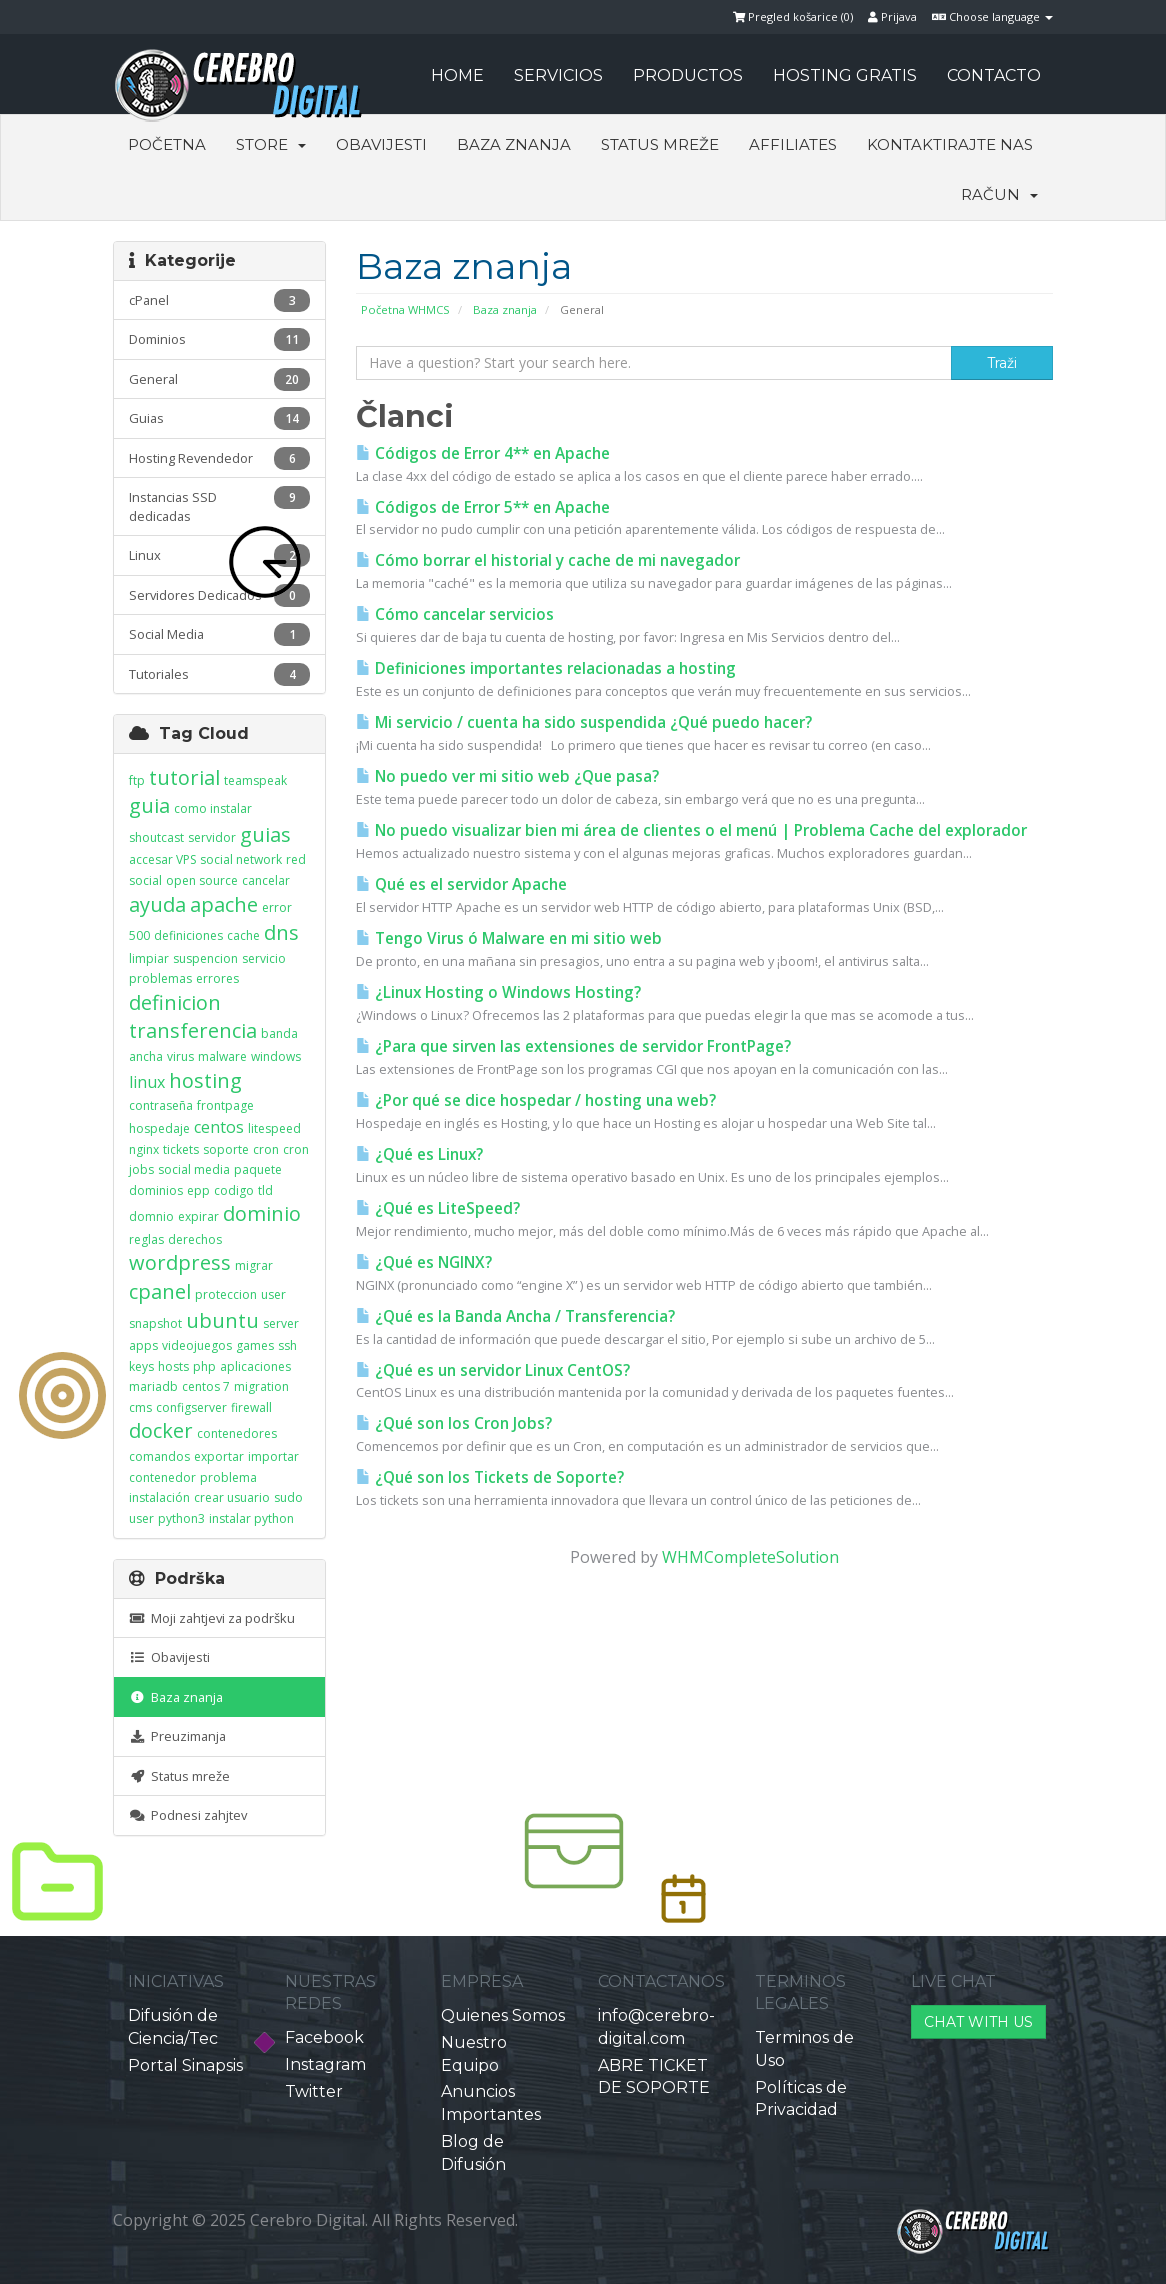  I want to click on set a goal or target, so click(62, 1395).